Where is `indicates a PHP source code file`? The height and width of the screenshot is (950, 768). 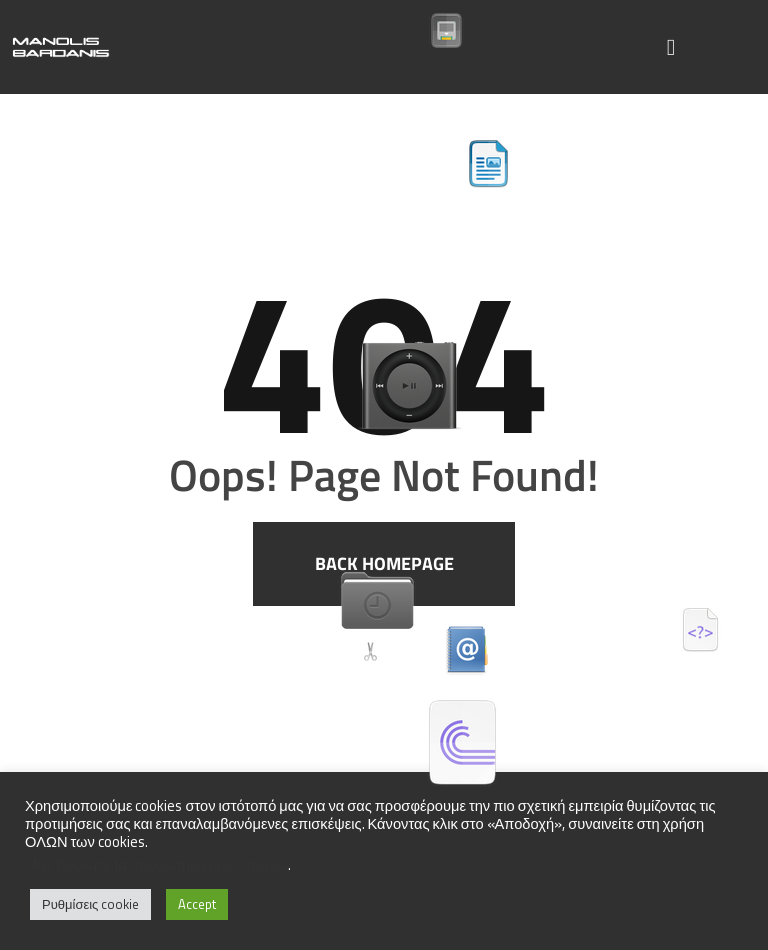
indicates a PHP source code file is located at coordinates (700, 629).